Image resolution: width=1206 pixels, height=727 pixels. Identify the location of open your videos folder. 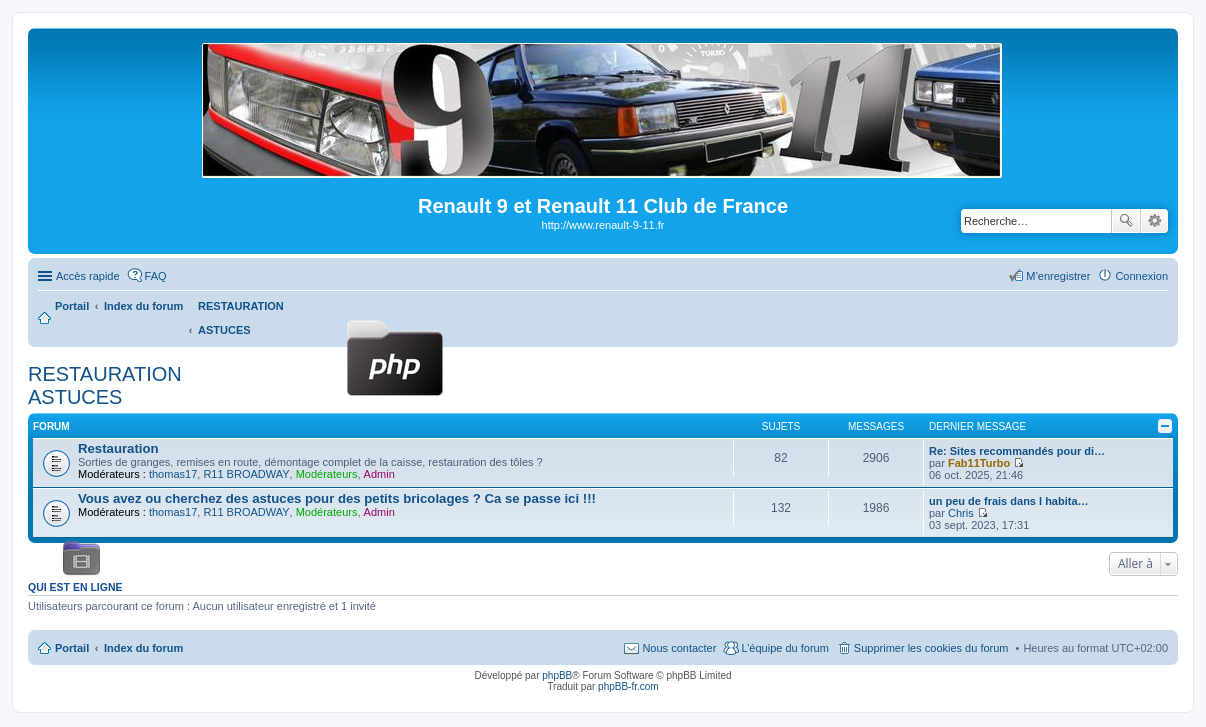
(81, 557).